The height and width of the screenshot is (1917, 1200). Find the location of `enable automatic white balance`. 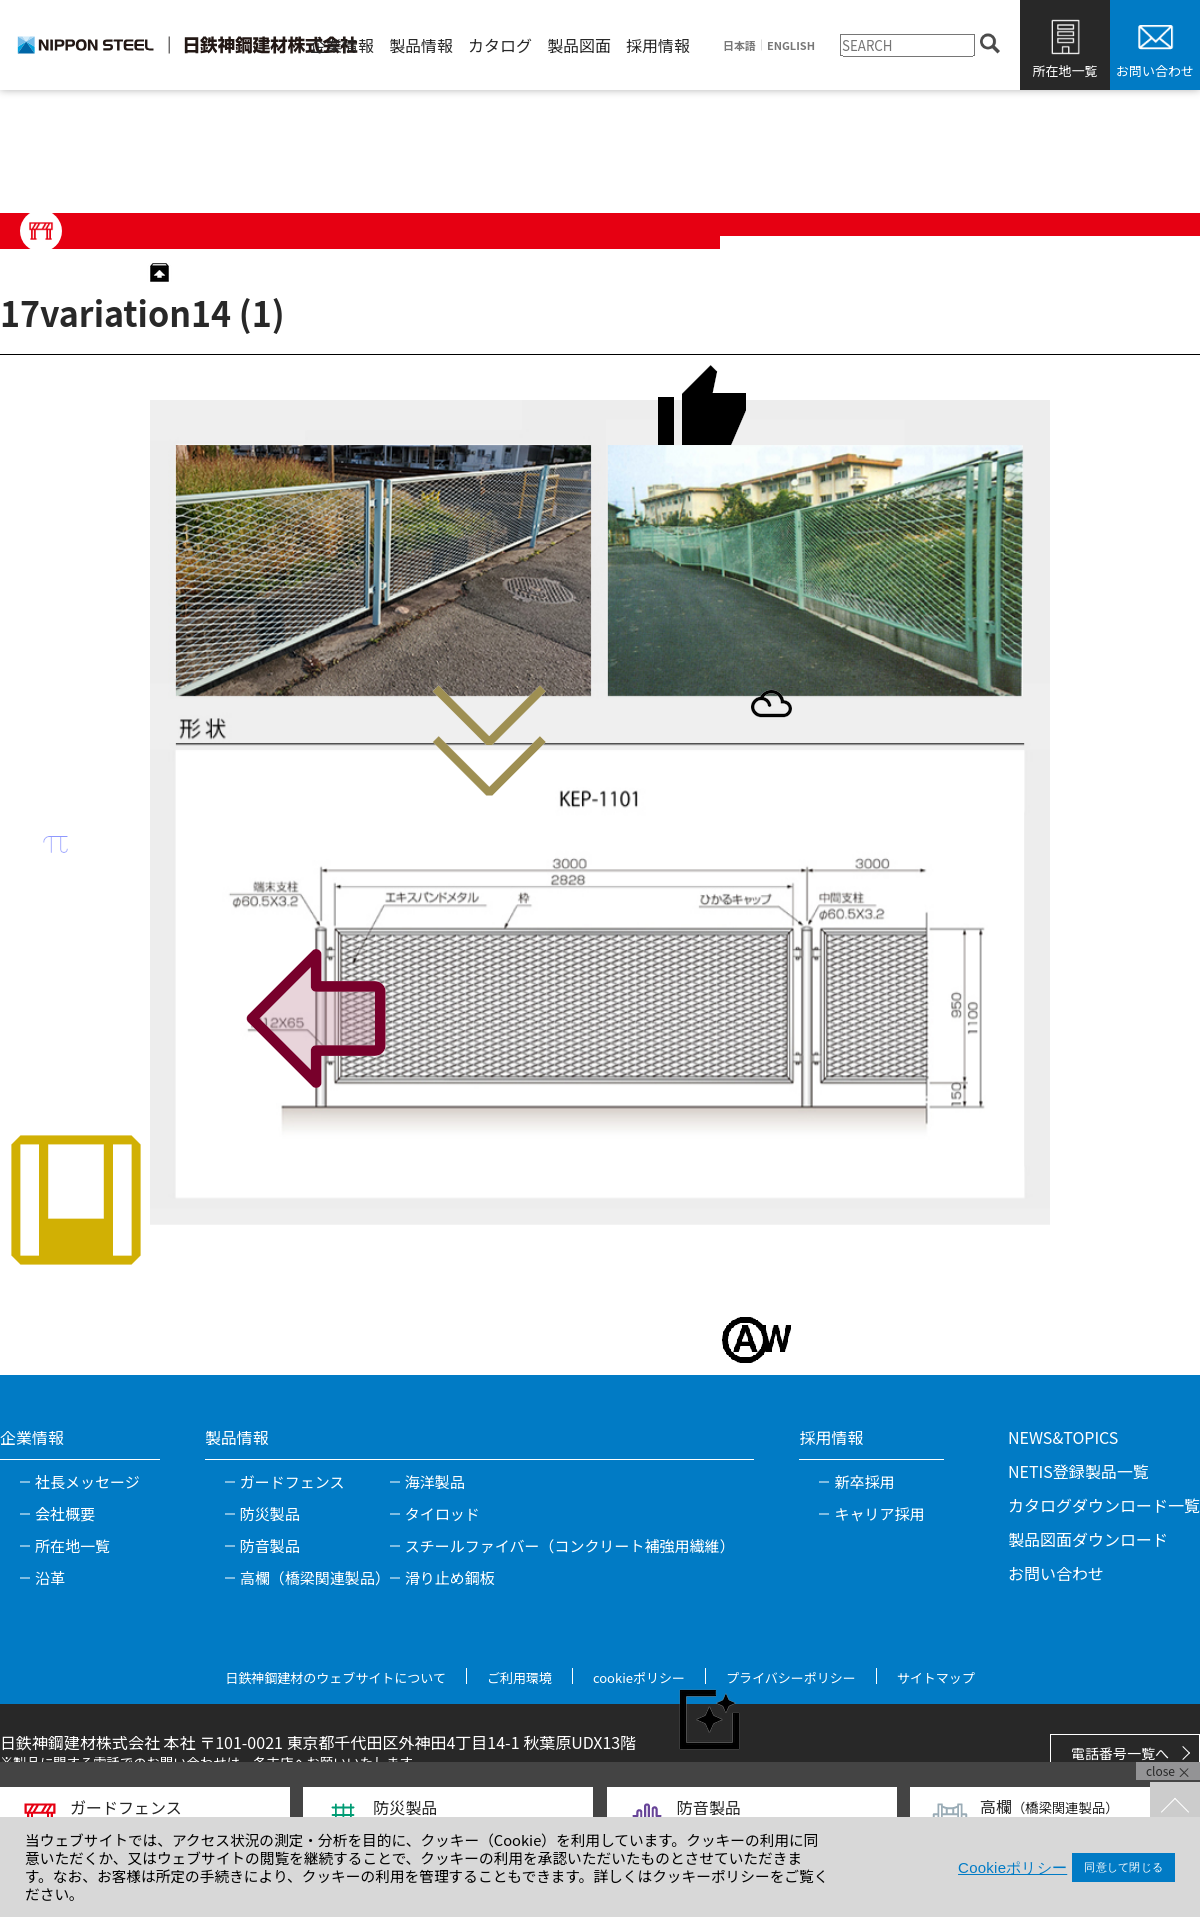

enable automatic white balance is located at coordinates (757, 1340).